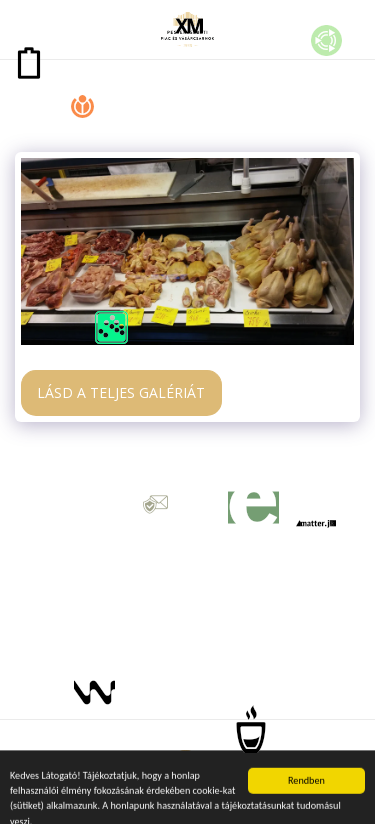  Describe the element at coordinates (94, 692) in the screenshot. I see `open windsurf code editor` at that location.